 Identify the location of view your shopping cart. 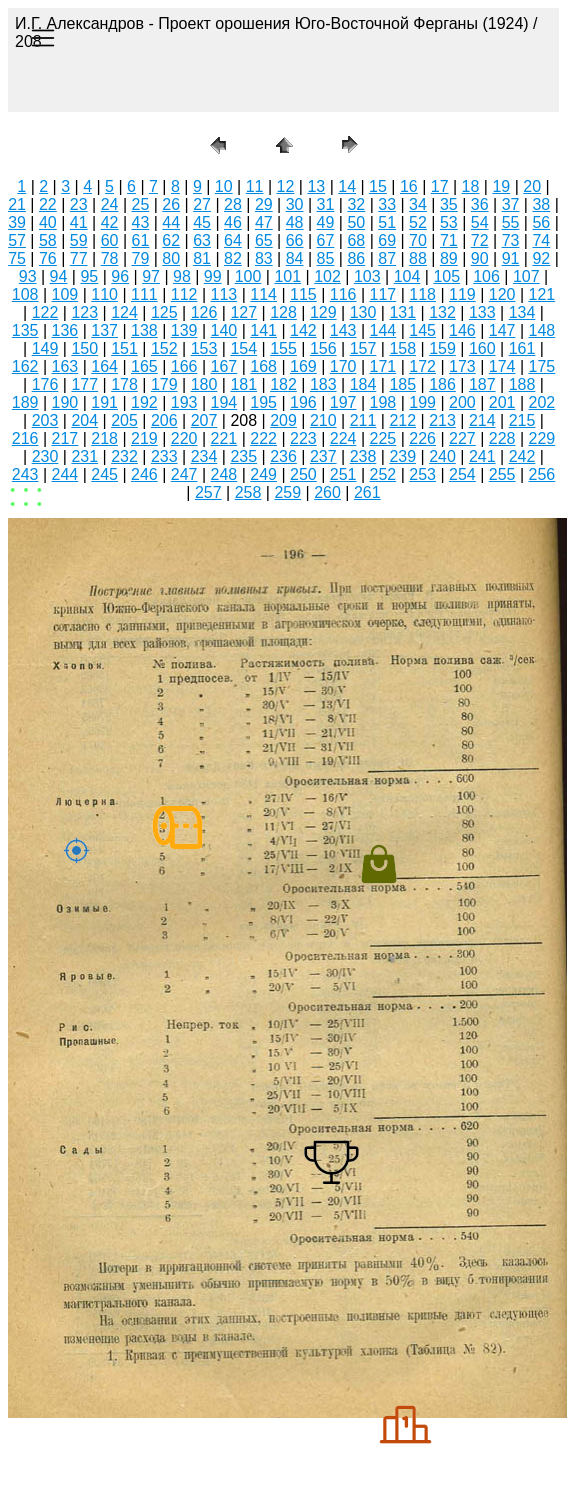
(379, 864).